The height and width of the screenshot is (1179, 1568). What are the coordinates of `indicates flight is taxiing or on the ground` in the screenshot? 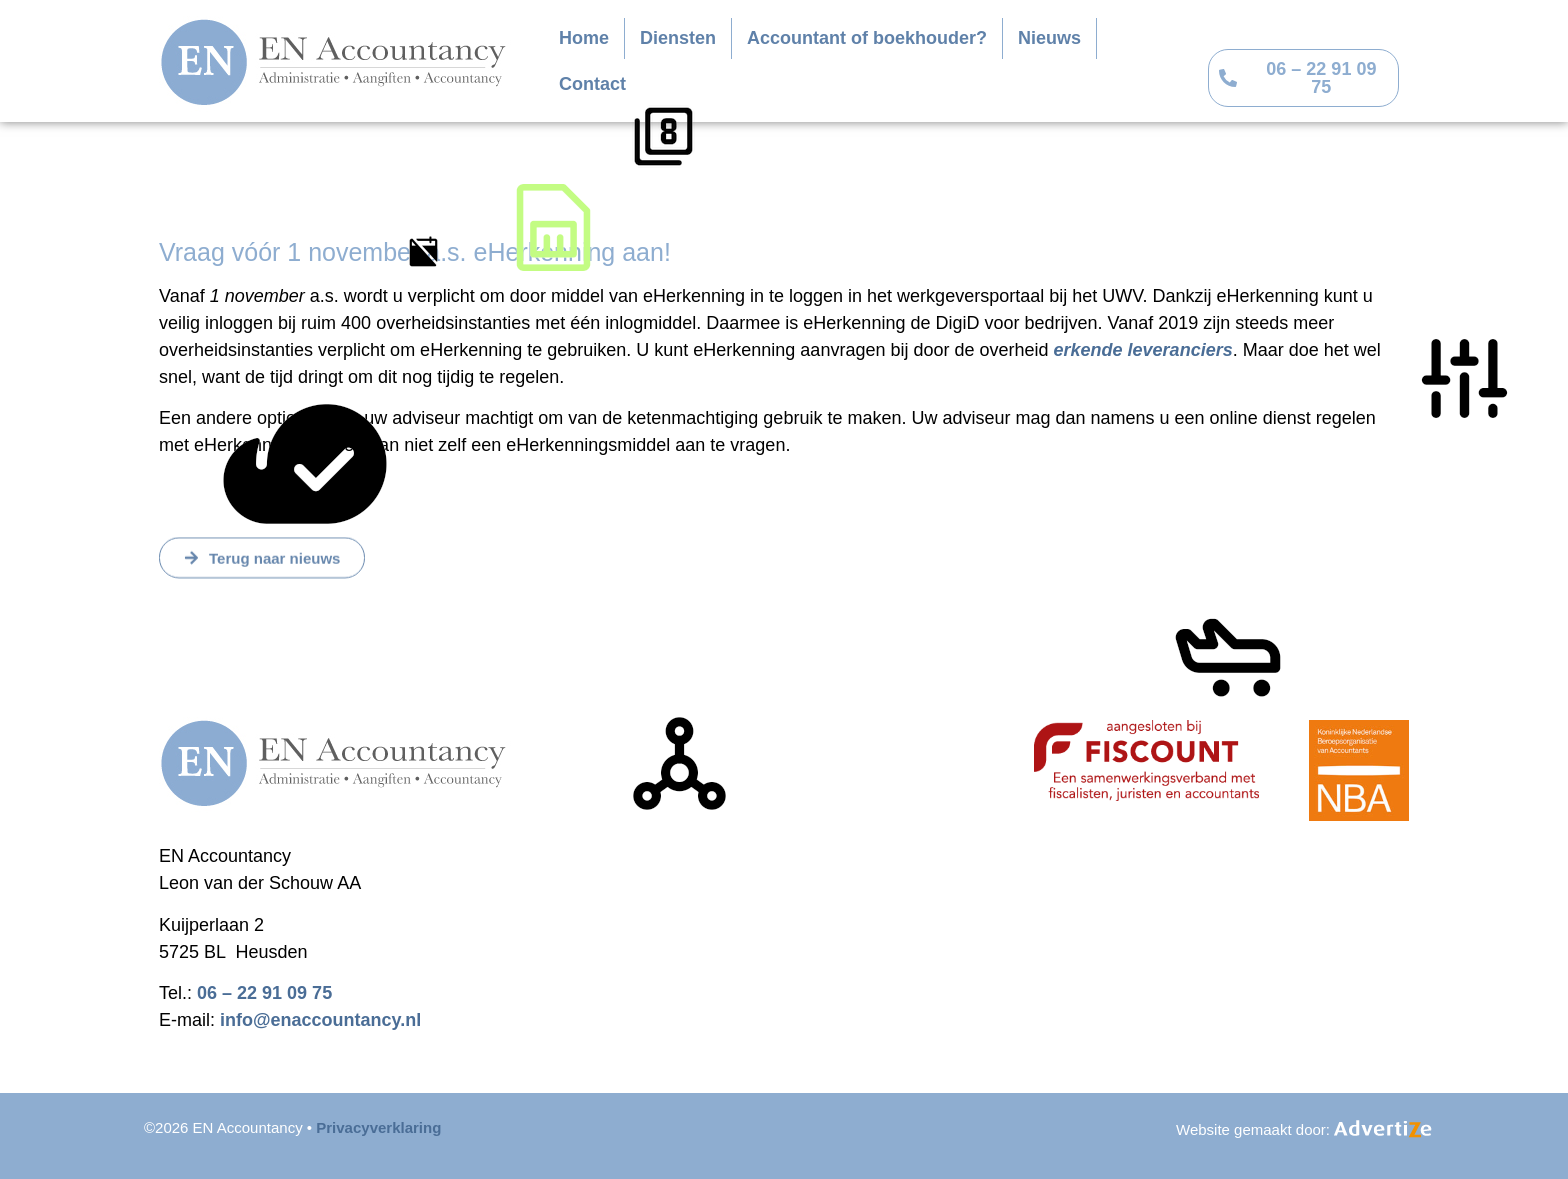 It's located at (1228, 656).